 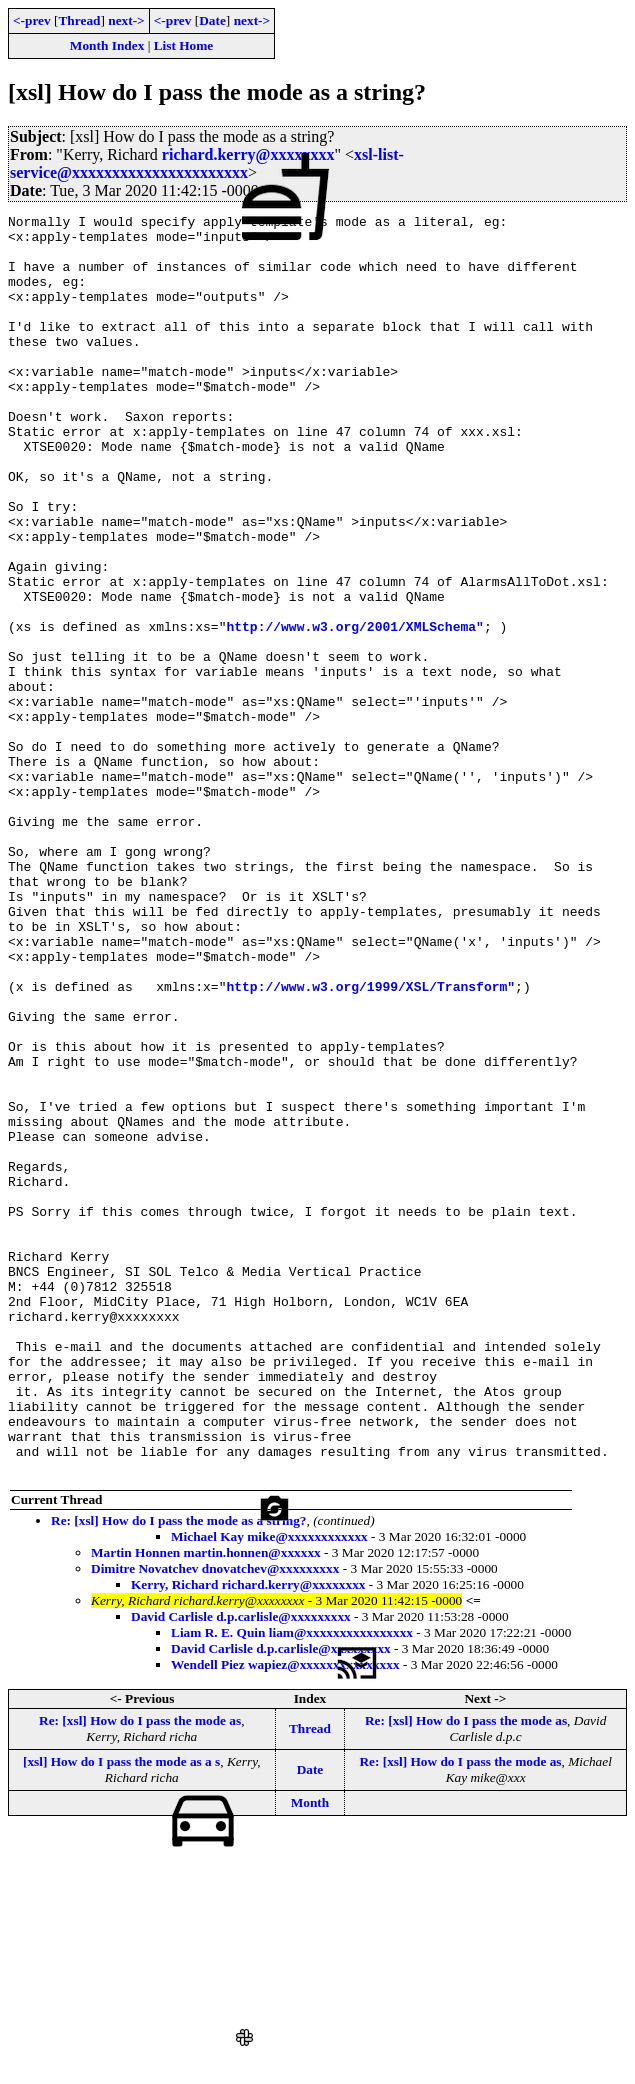 I want to click on switch to party mode camera filter, so click(x=274, y=1509).